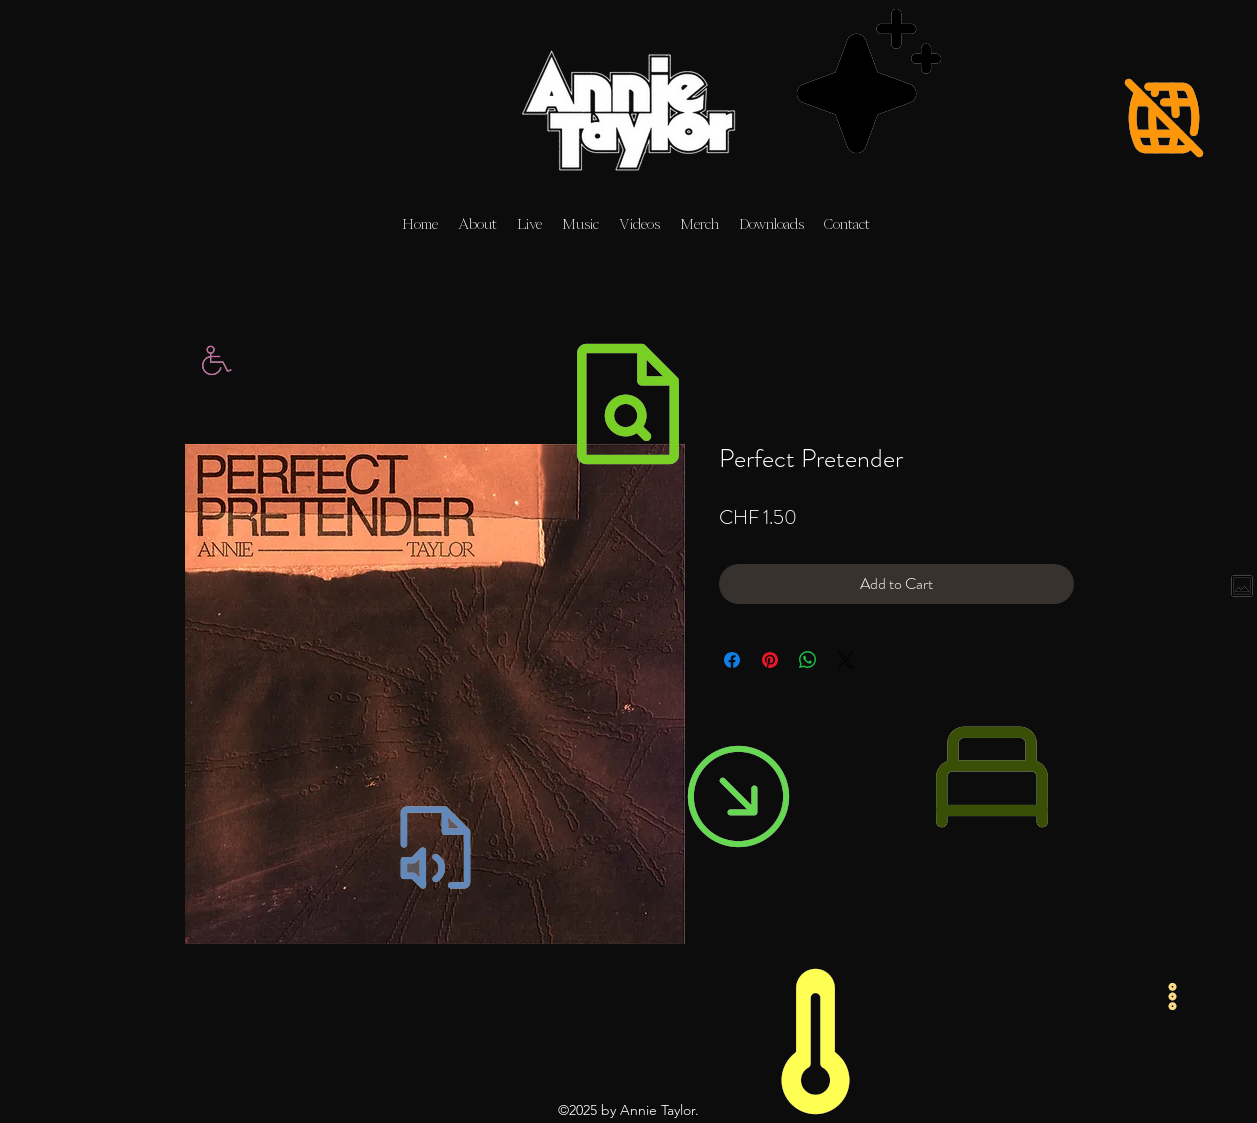 Image resolution: width=1257 pixels, height=1123 pixels. Describe the element at coordinates (1172, 996) in the screenshot. I see `open more options menu` at that location.